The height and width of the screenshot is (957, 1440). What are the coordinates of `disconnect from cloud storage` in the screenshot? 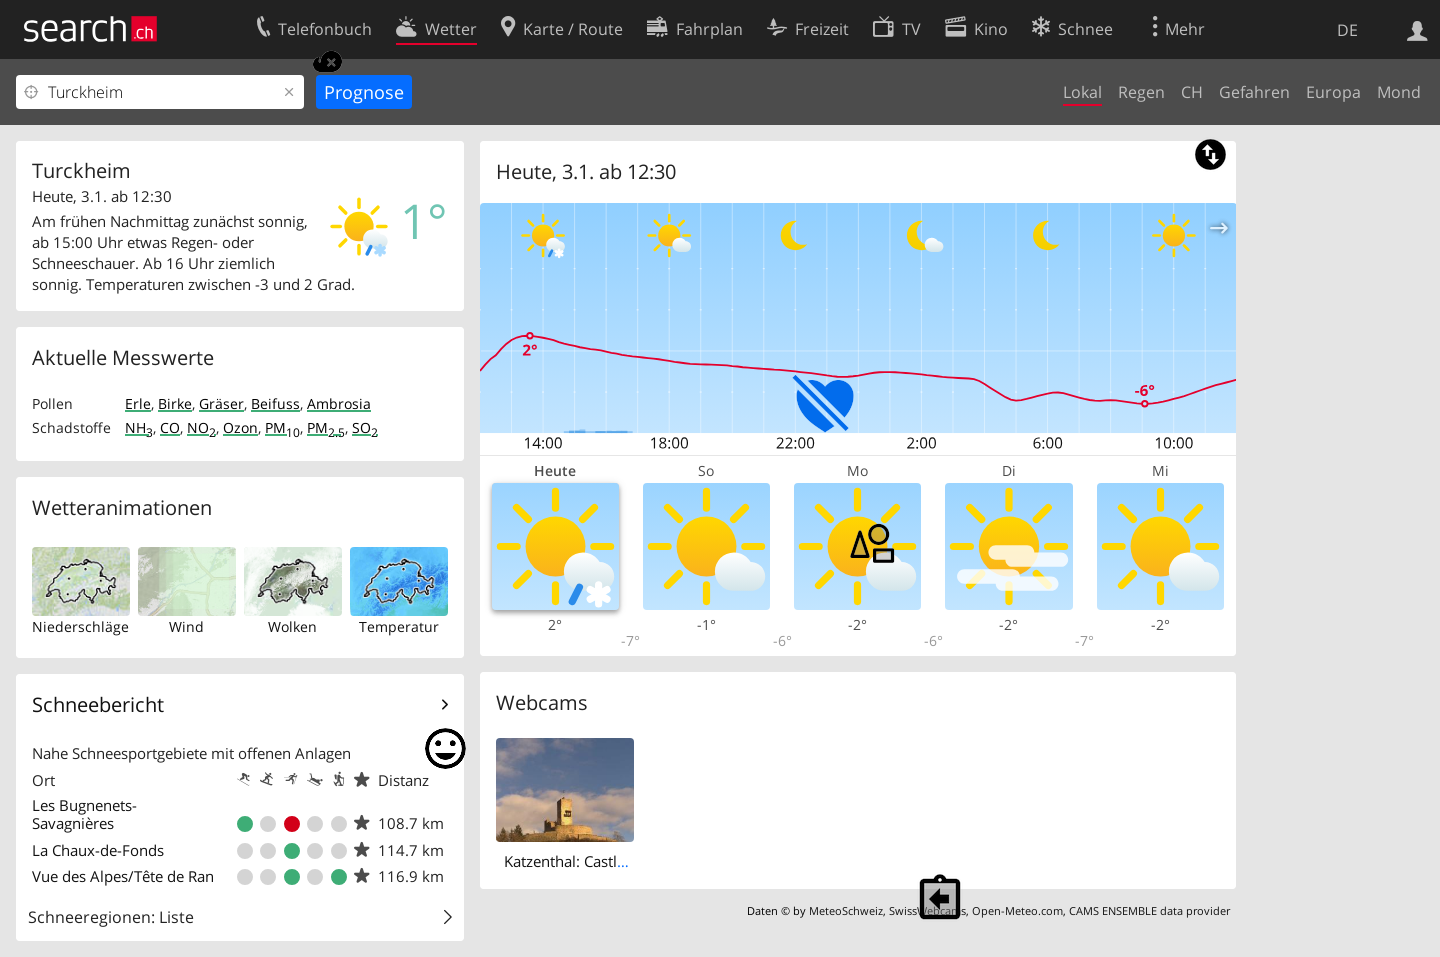 It's located at (327, 61).